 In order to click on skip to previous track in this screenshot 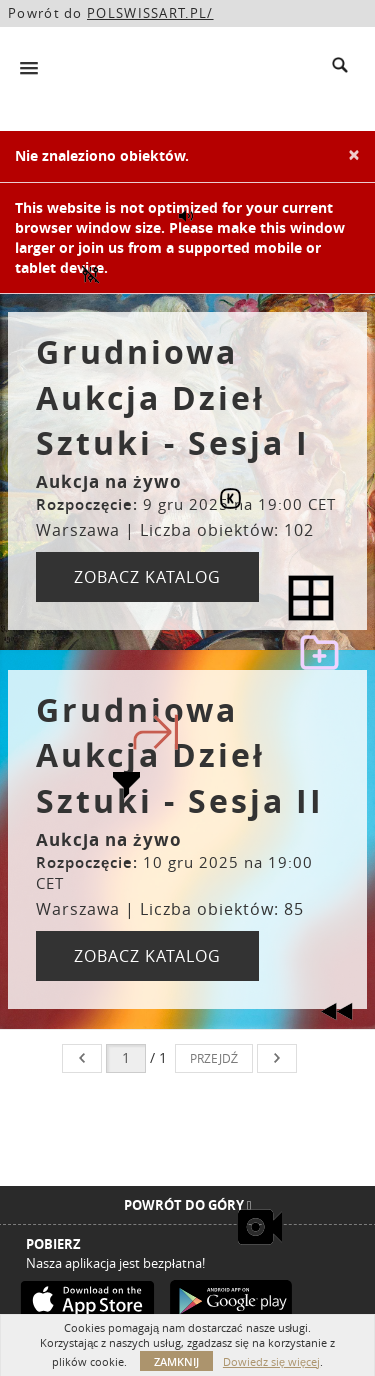, I will do `click(336, 1011)`.